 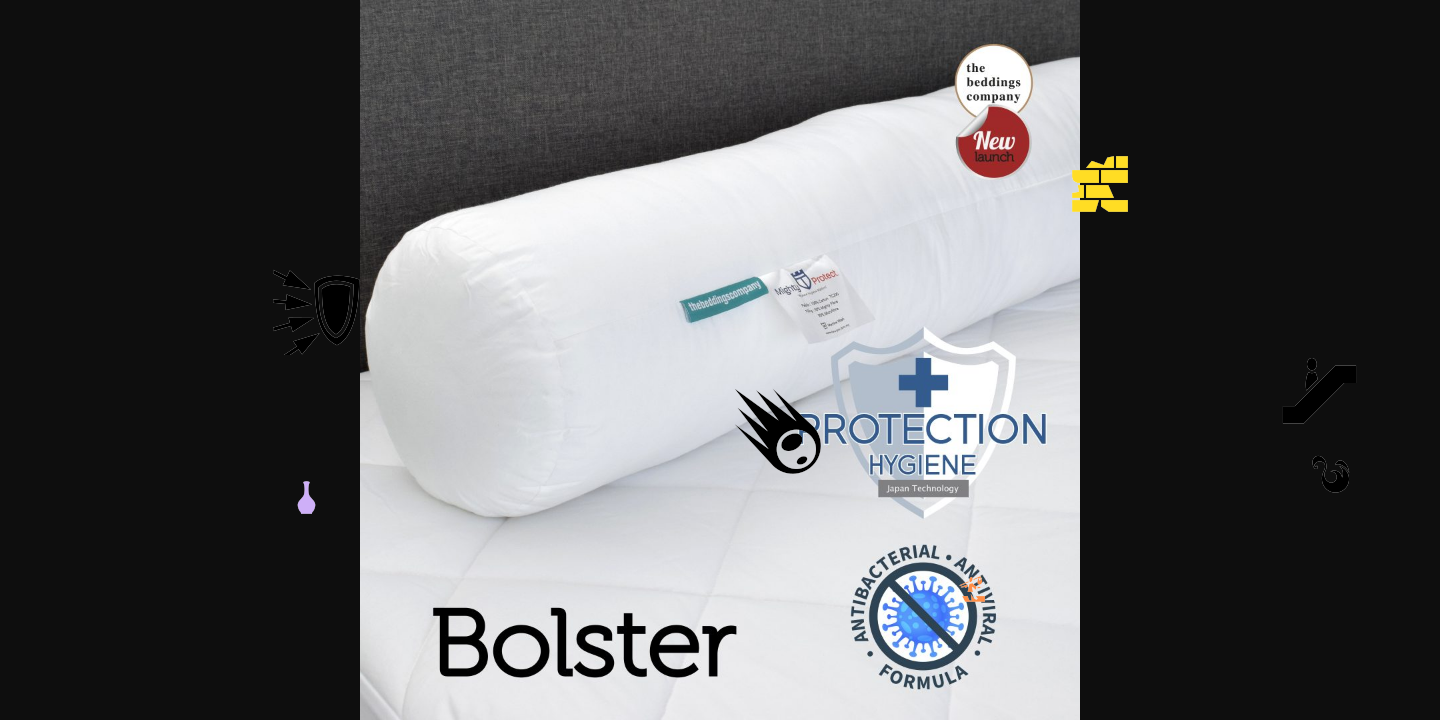 I want to click on indicates active protection or defense mode, so click(x=316, y=311).